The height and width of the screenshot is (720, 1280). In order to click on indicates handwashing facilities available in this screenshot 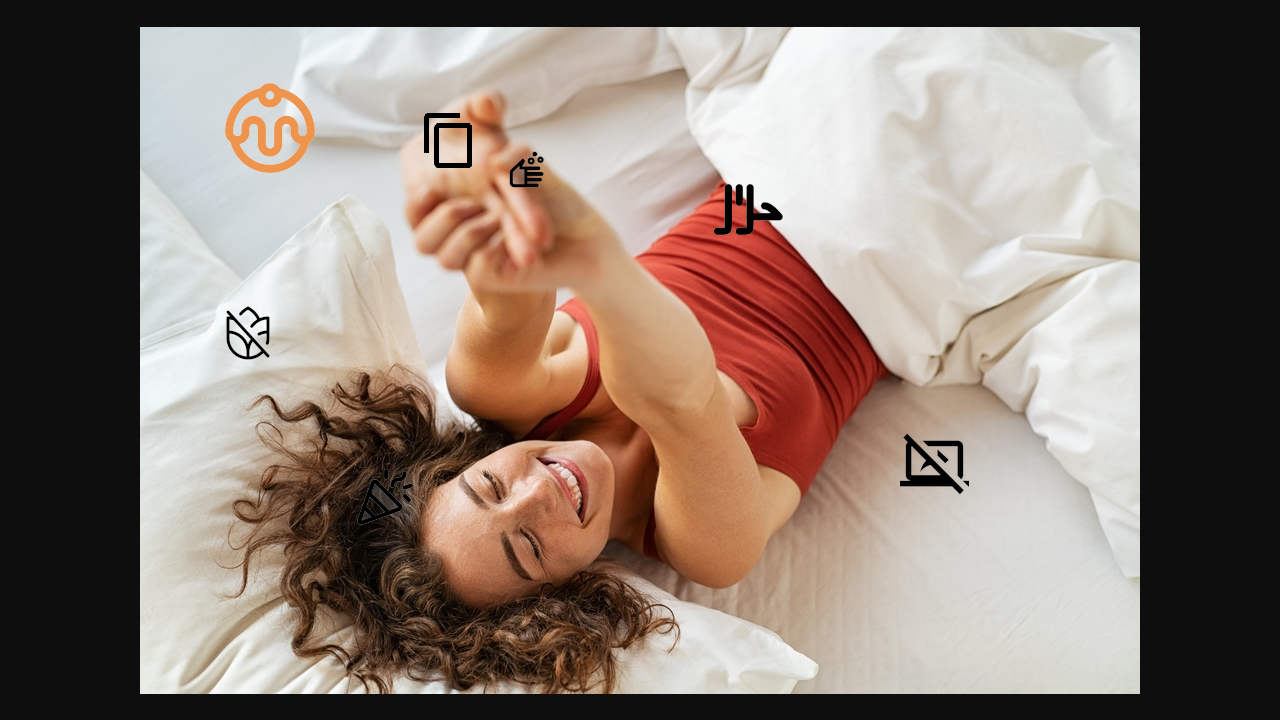, I will do `click(527, 169)`.